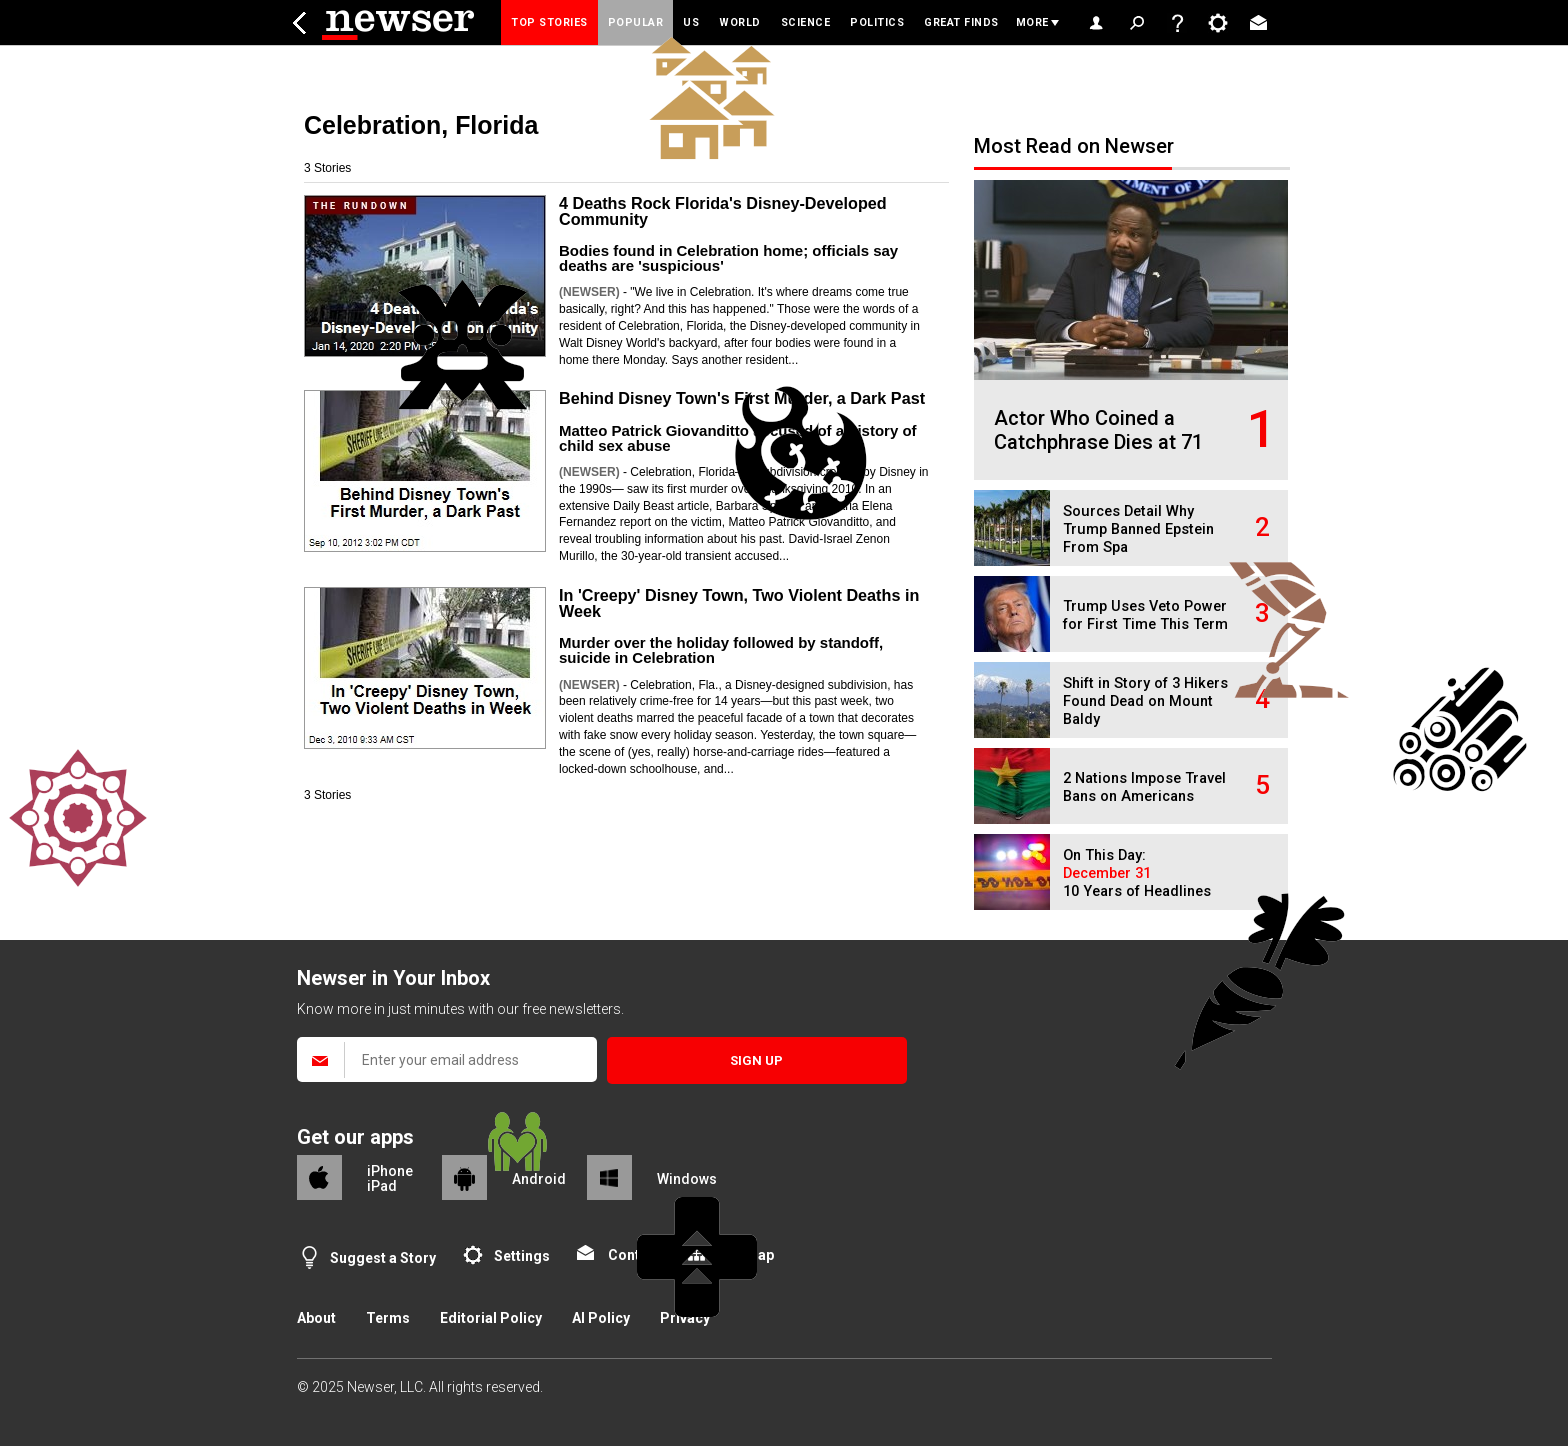 Image resolution: width=1568 pixels, height=1446 pixels. What do you see at coordinates (797, 451) in the screenshot?
I see `fire element or flame-type creature in a game` at bounding box center [797, 451].